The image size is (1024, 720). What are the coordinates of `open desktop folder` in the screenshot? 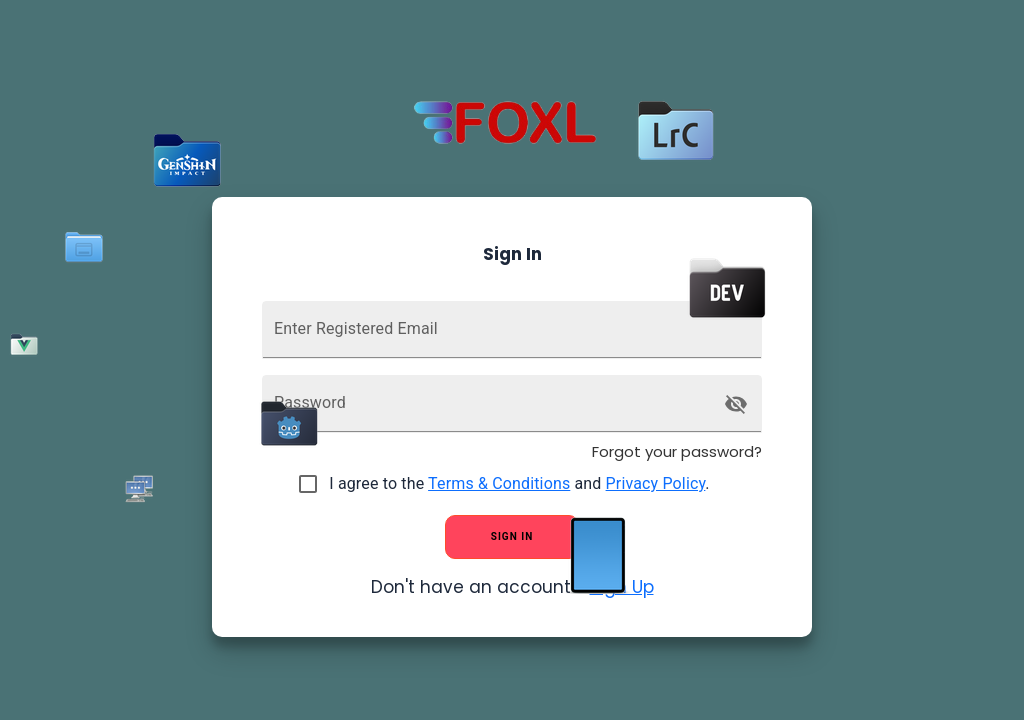 It's located at (84, 247).